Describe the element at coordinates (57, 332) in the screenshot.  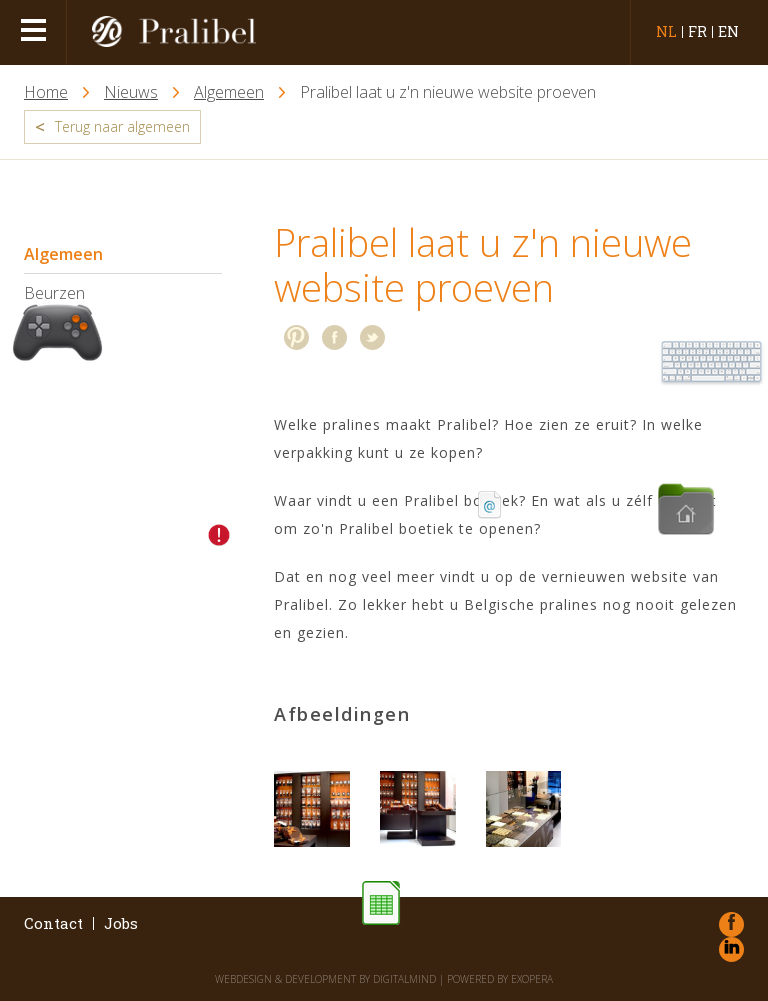
I see `configure game controller settings` at that location.